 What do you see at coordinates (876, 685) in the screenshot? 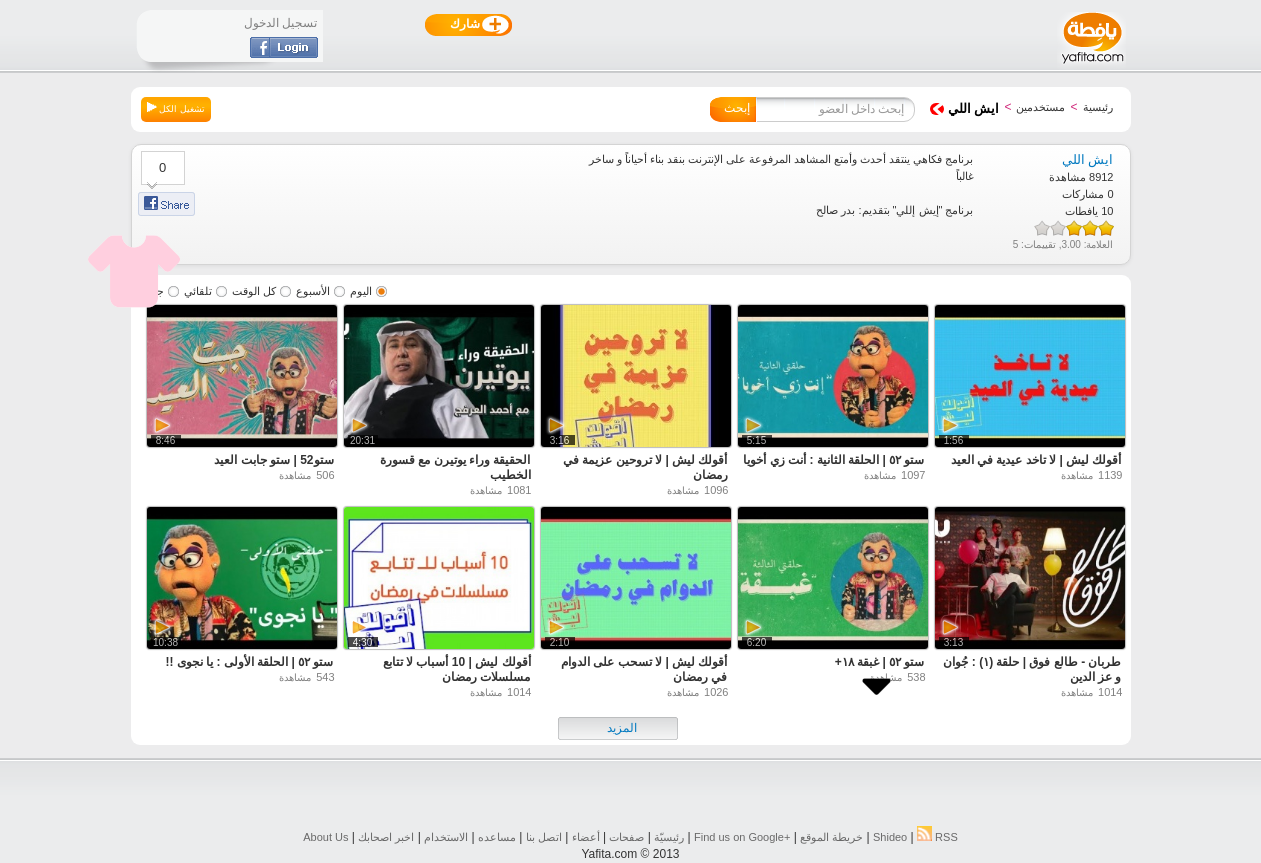
I see `expand a dropdown menu` at bounding box center [876, 685].